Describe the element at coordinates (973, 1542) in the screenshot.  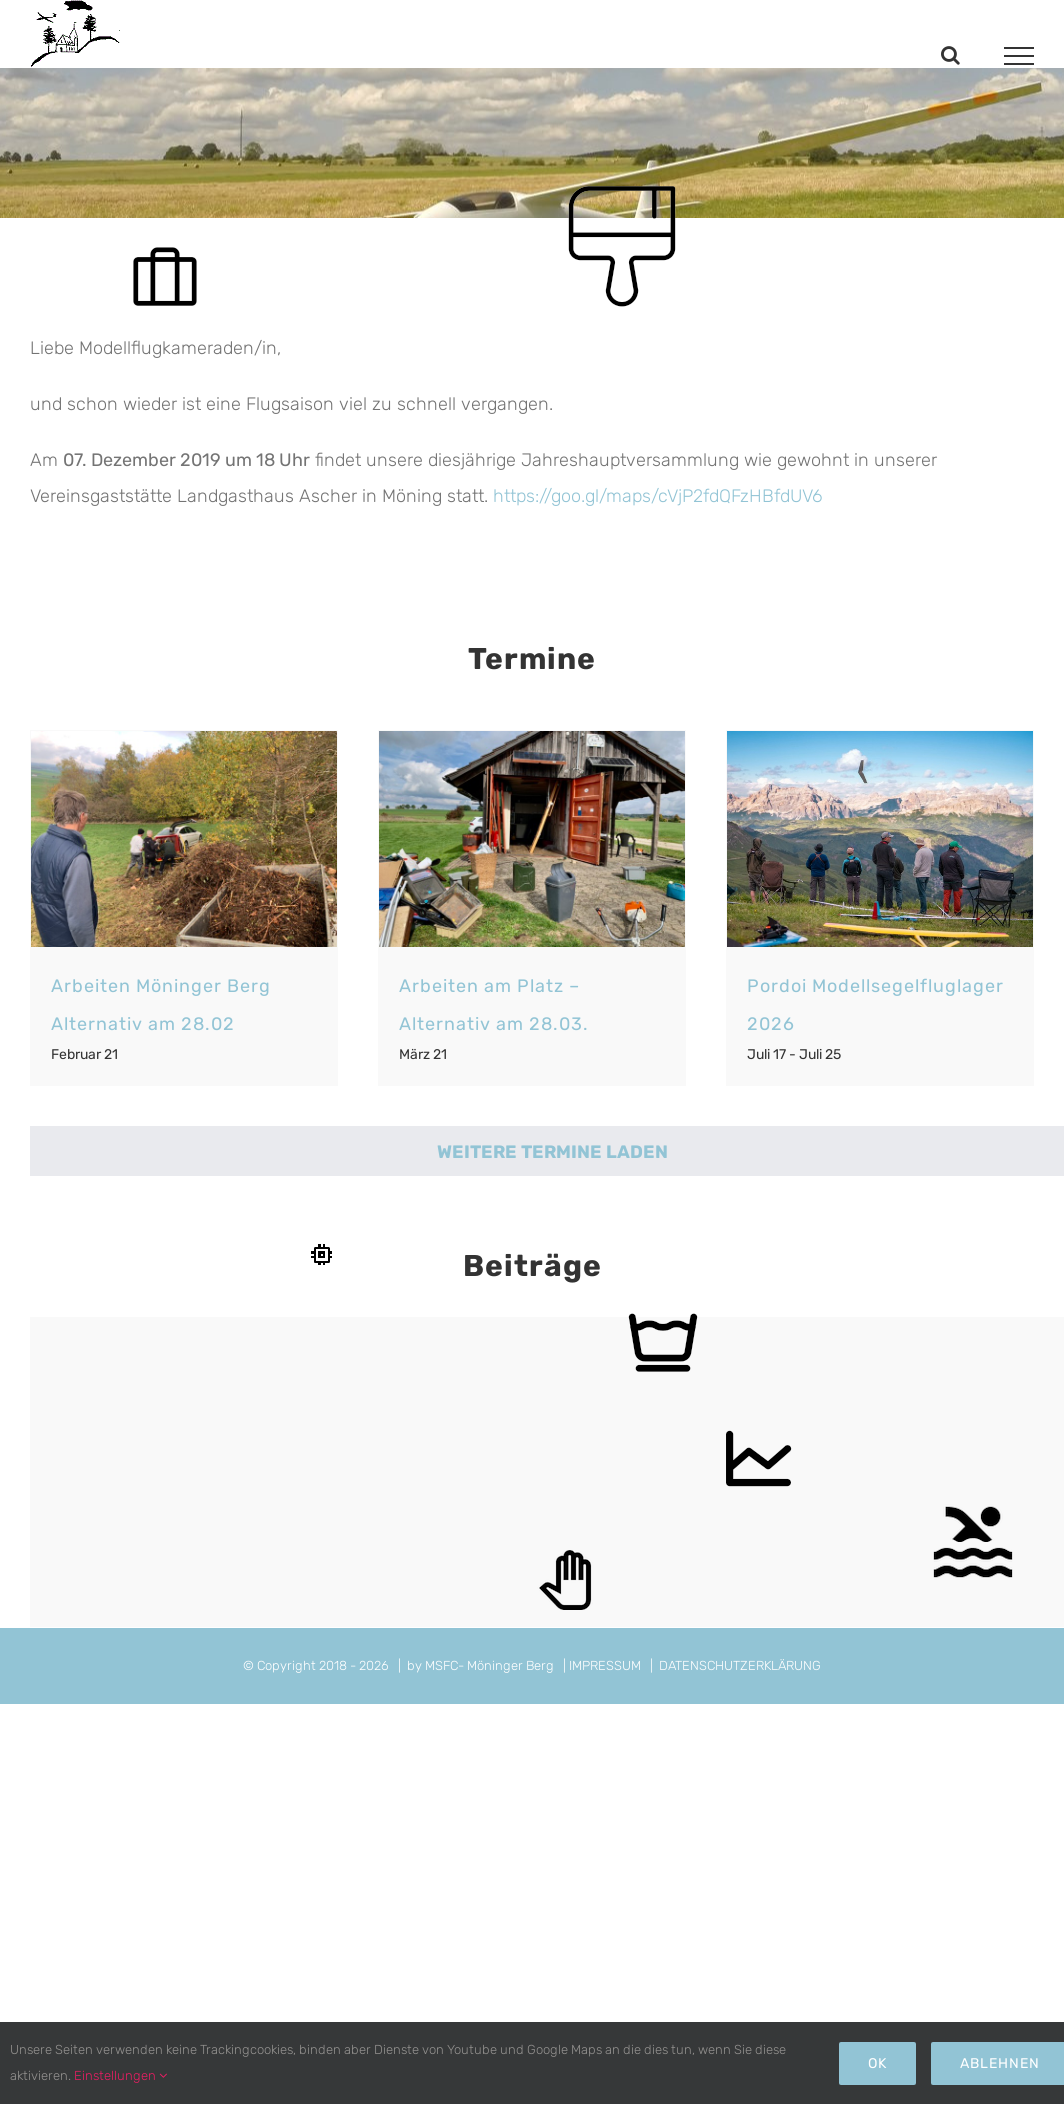
I see `indicates swimming pool amenity available` at that location.